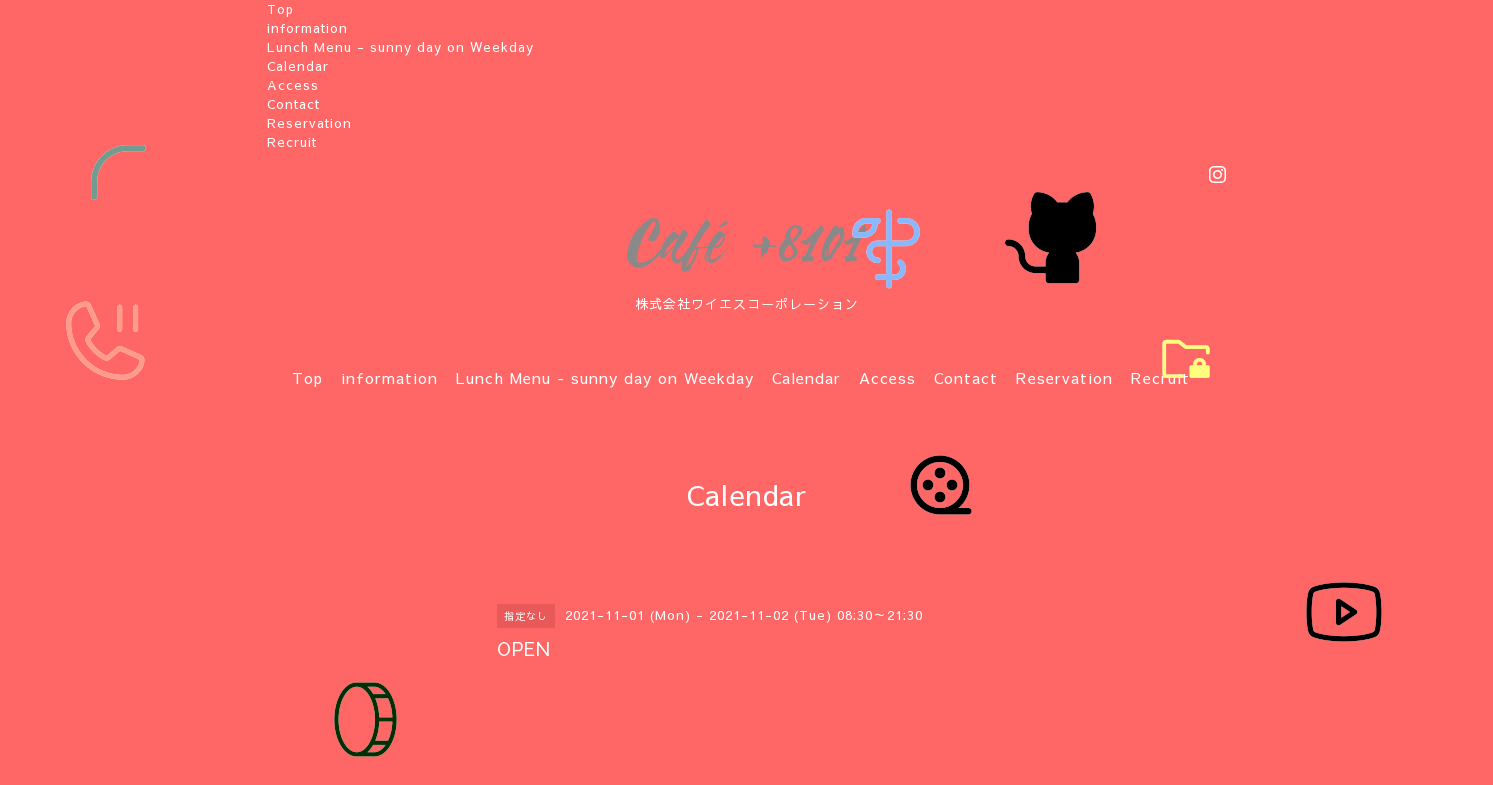 This screenshot has width=1493, height=785. What do you see at coordinates (889, 249) in the screenshot?
I see `access health or medical services` at bounding box center [889, 249].